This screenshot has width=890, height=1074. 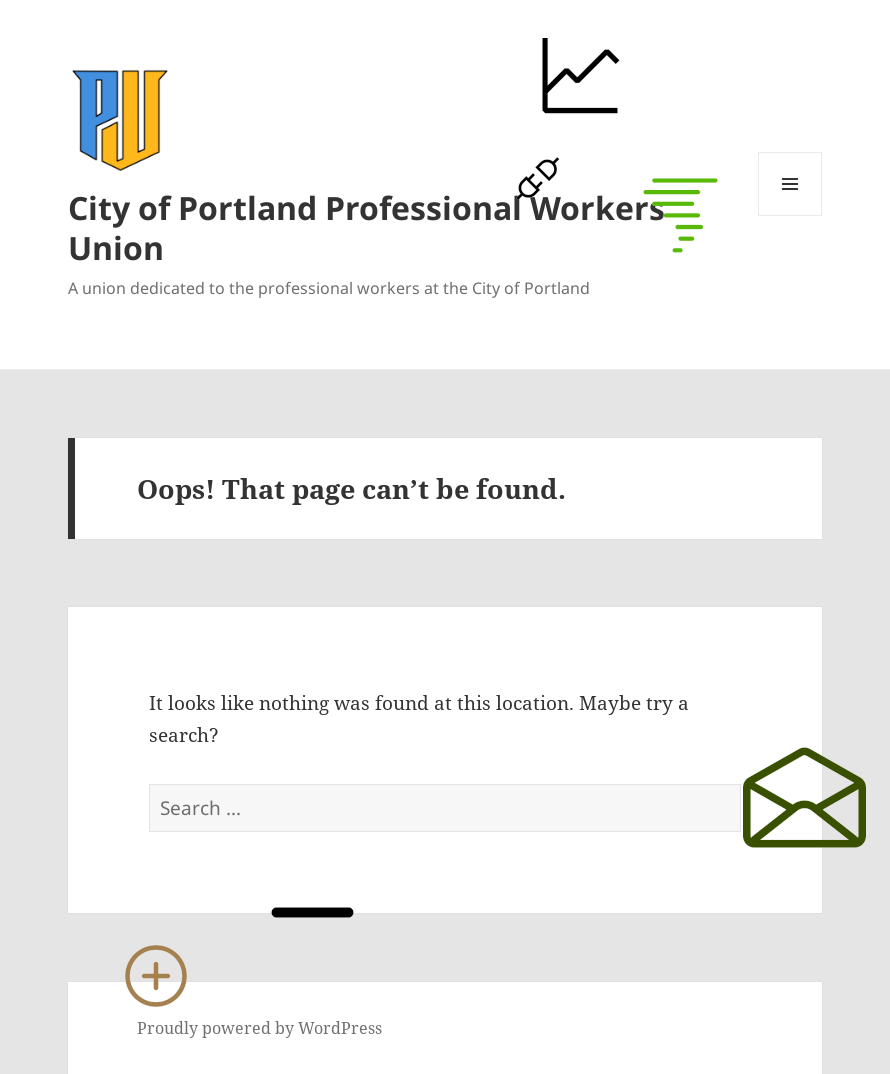 What do you see at coordinates (538, 179) in the screenshot?
I see `disconnect from debug session` at bounding box center [538, 179].